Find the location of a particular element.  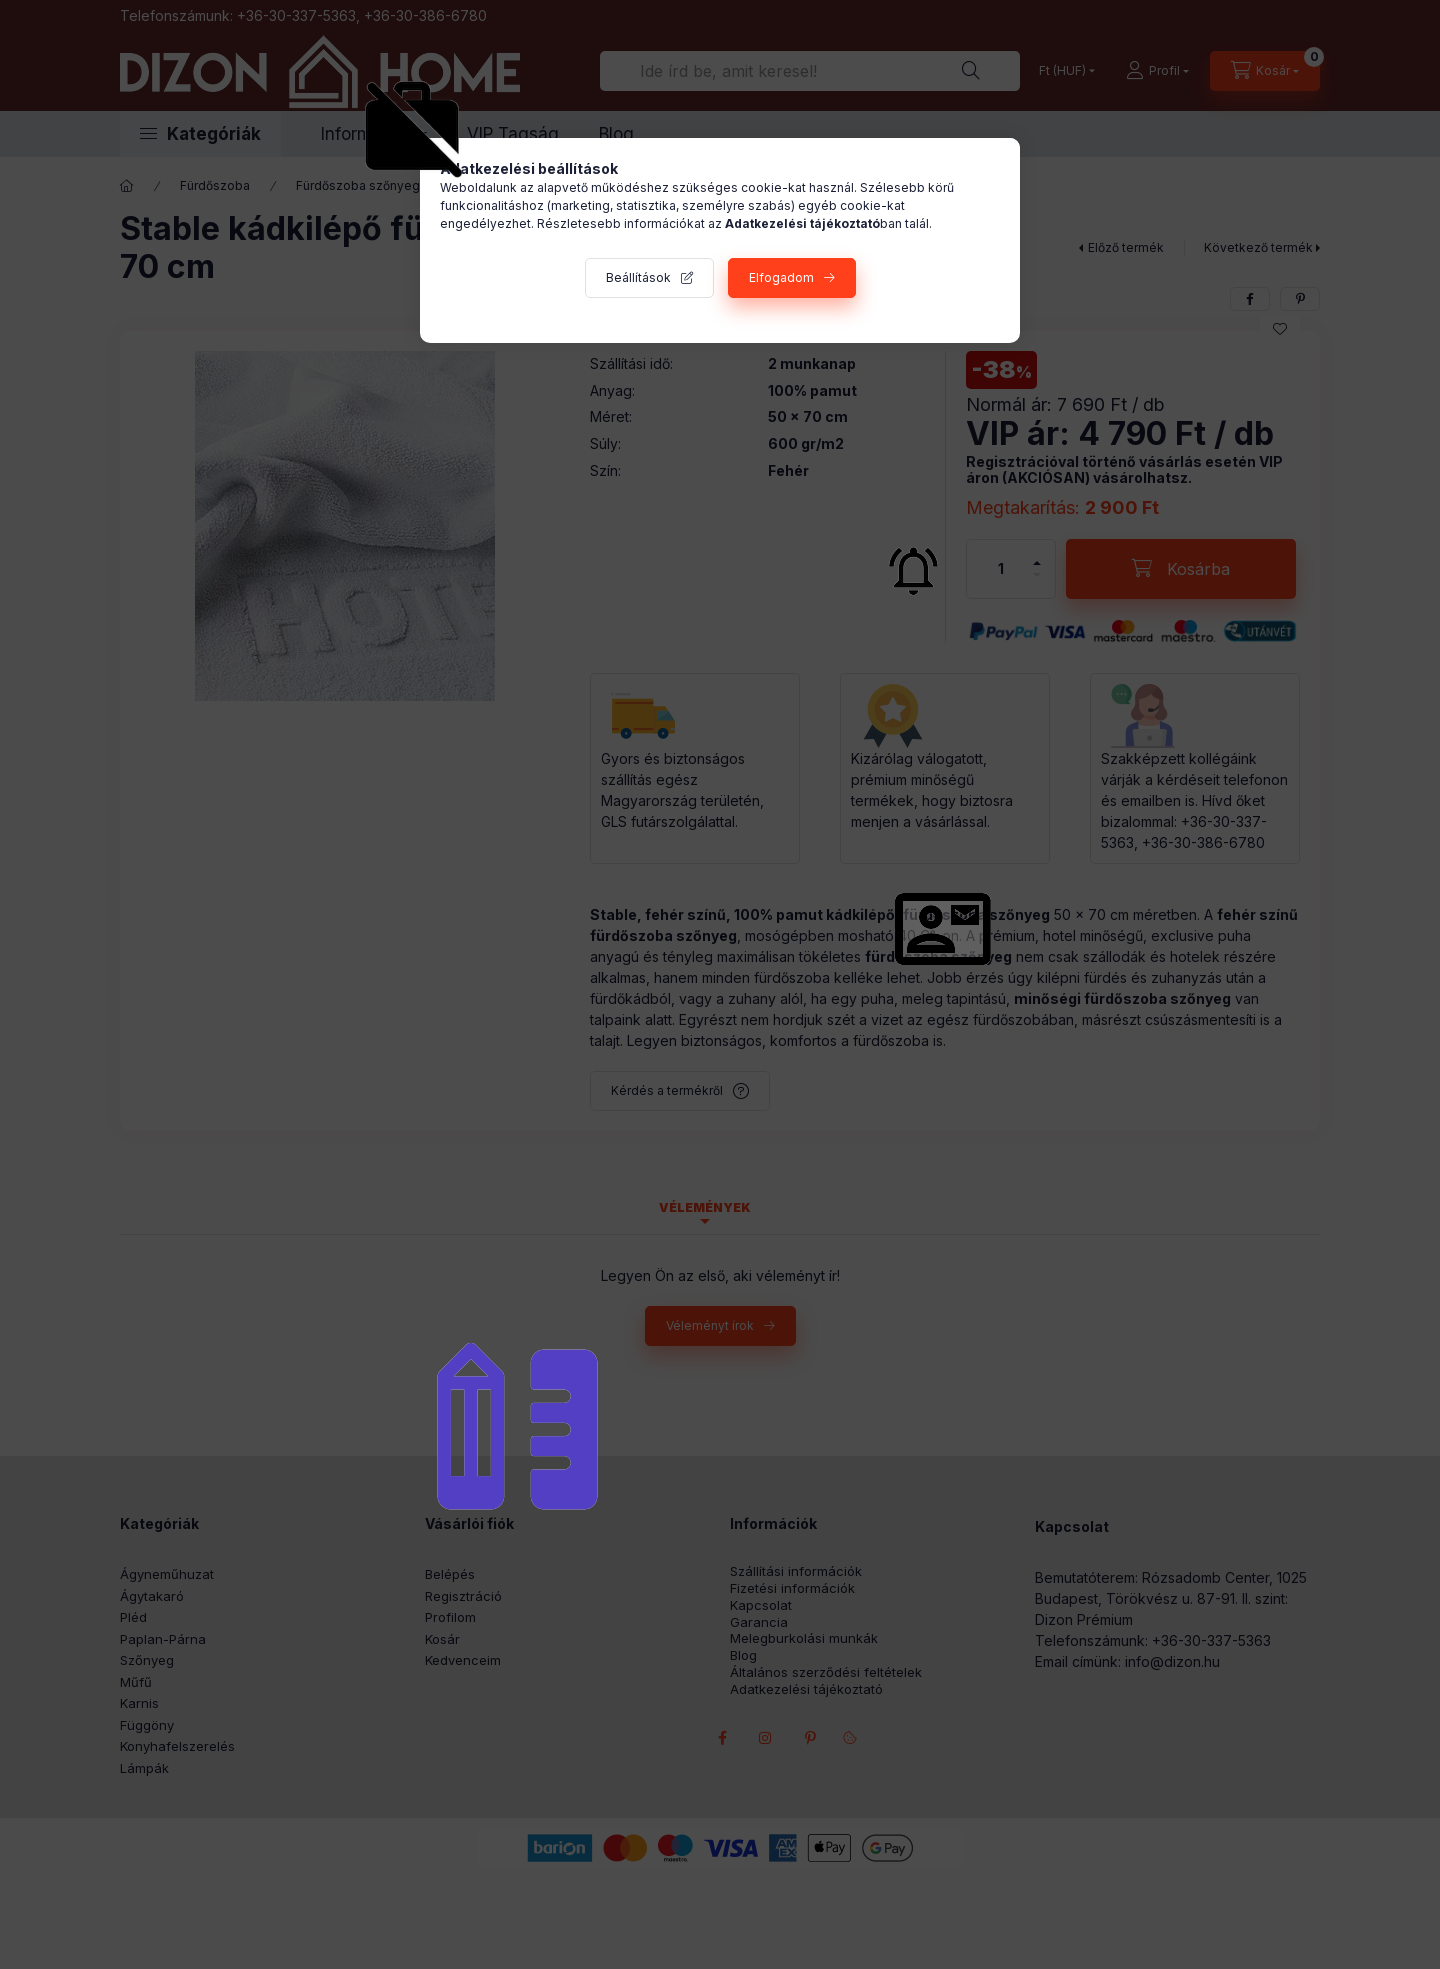

disable work mode or work profile is located at coordinates (412, 128).